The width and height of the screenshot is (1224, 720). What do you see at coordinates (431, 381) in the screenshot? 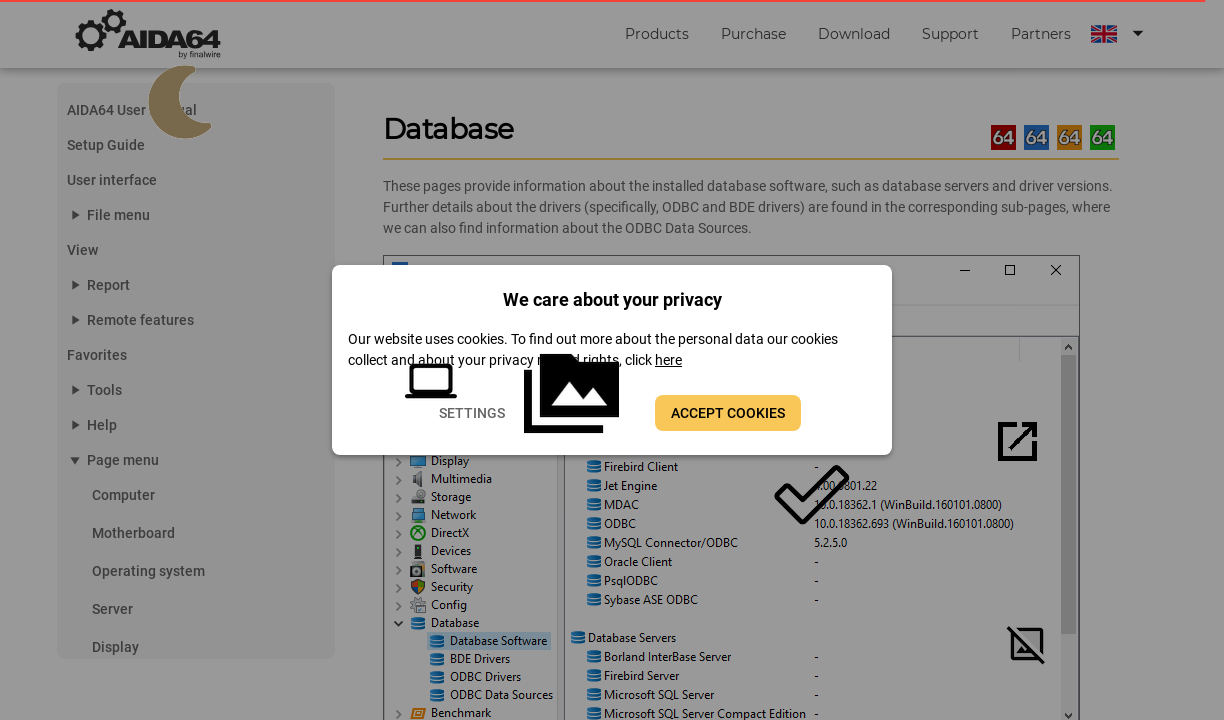
I see `access laptop or computer settings` at bounding box center [431, 381].